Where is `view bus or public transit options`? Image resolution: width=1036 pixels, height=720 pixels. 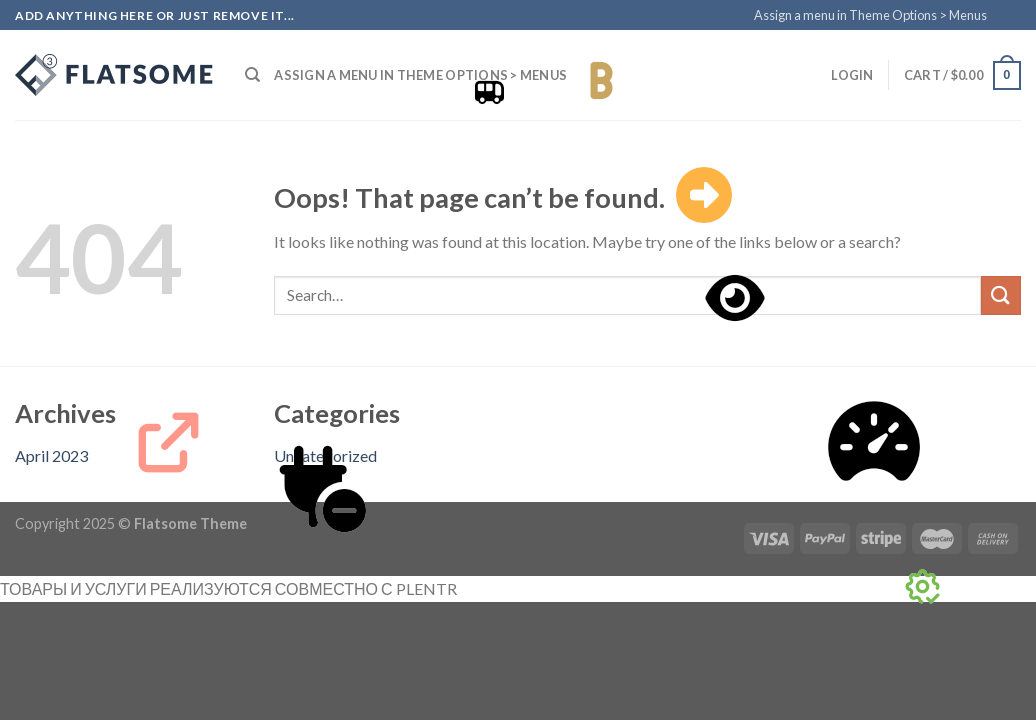 view bus or public transit options is located at coordinates (489, 92).